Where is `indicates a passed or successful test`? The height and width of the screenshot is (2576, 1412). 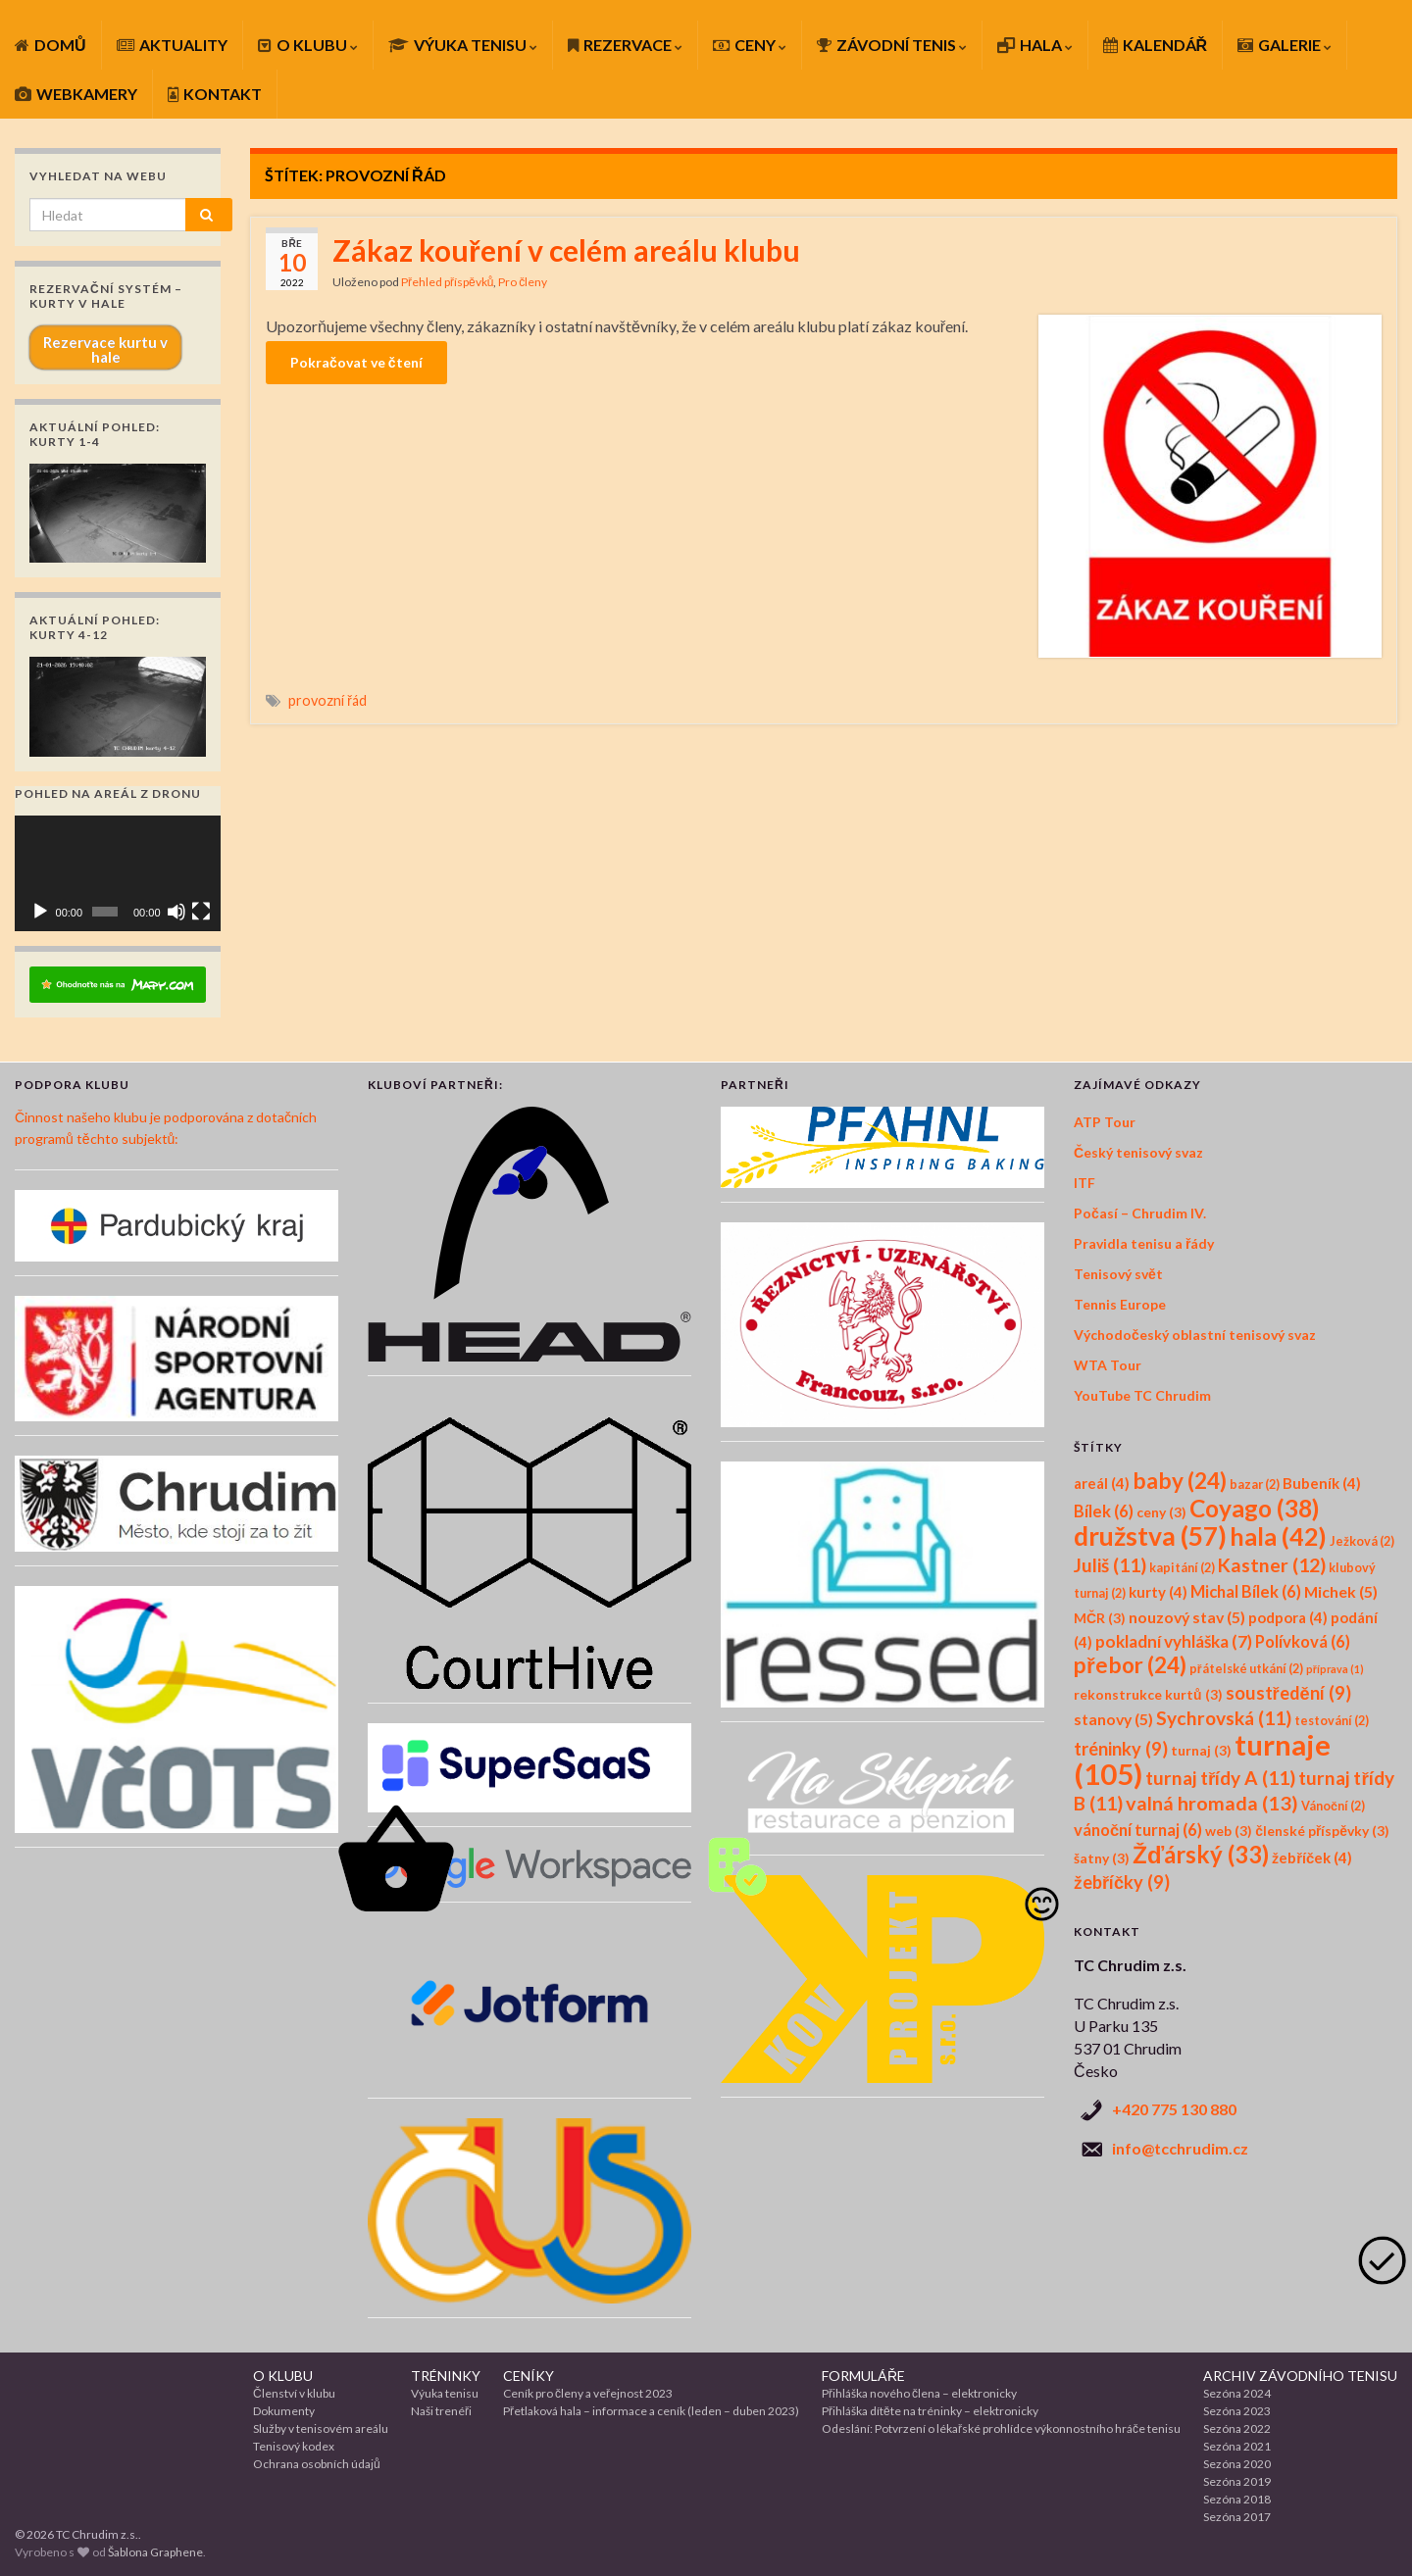 indicates a passed or successful test is located at coordinates (1383, 2260).